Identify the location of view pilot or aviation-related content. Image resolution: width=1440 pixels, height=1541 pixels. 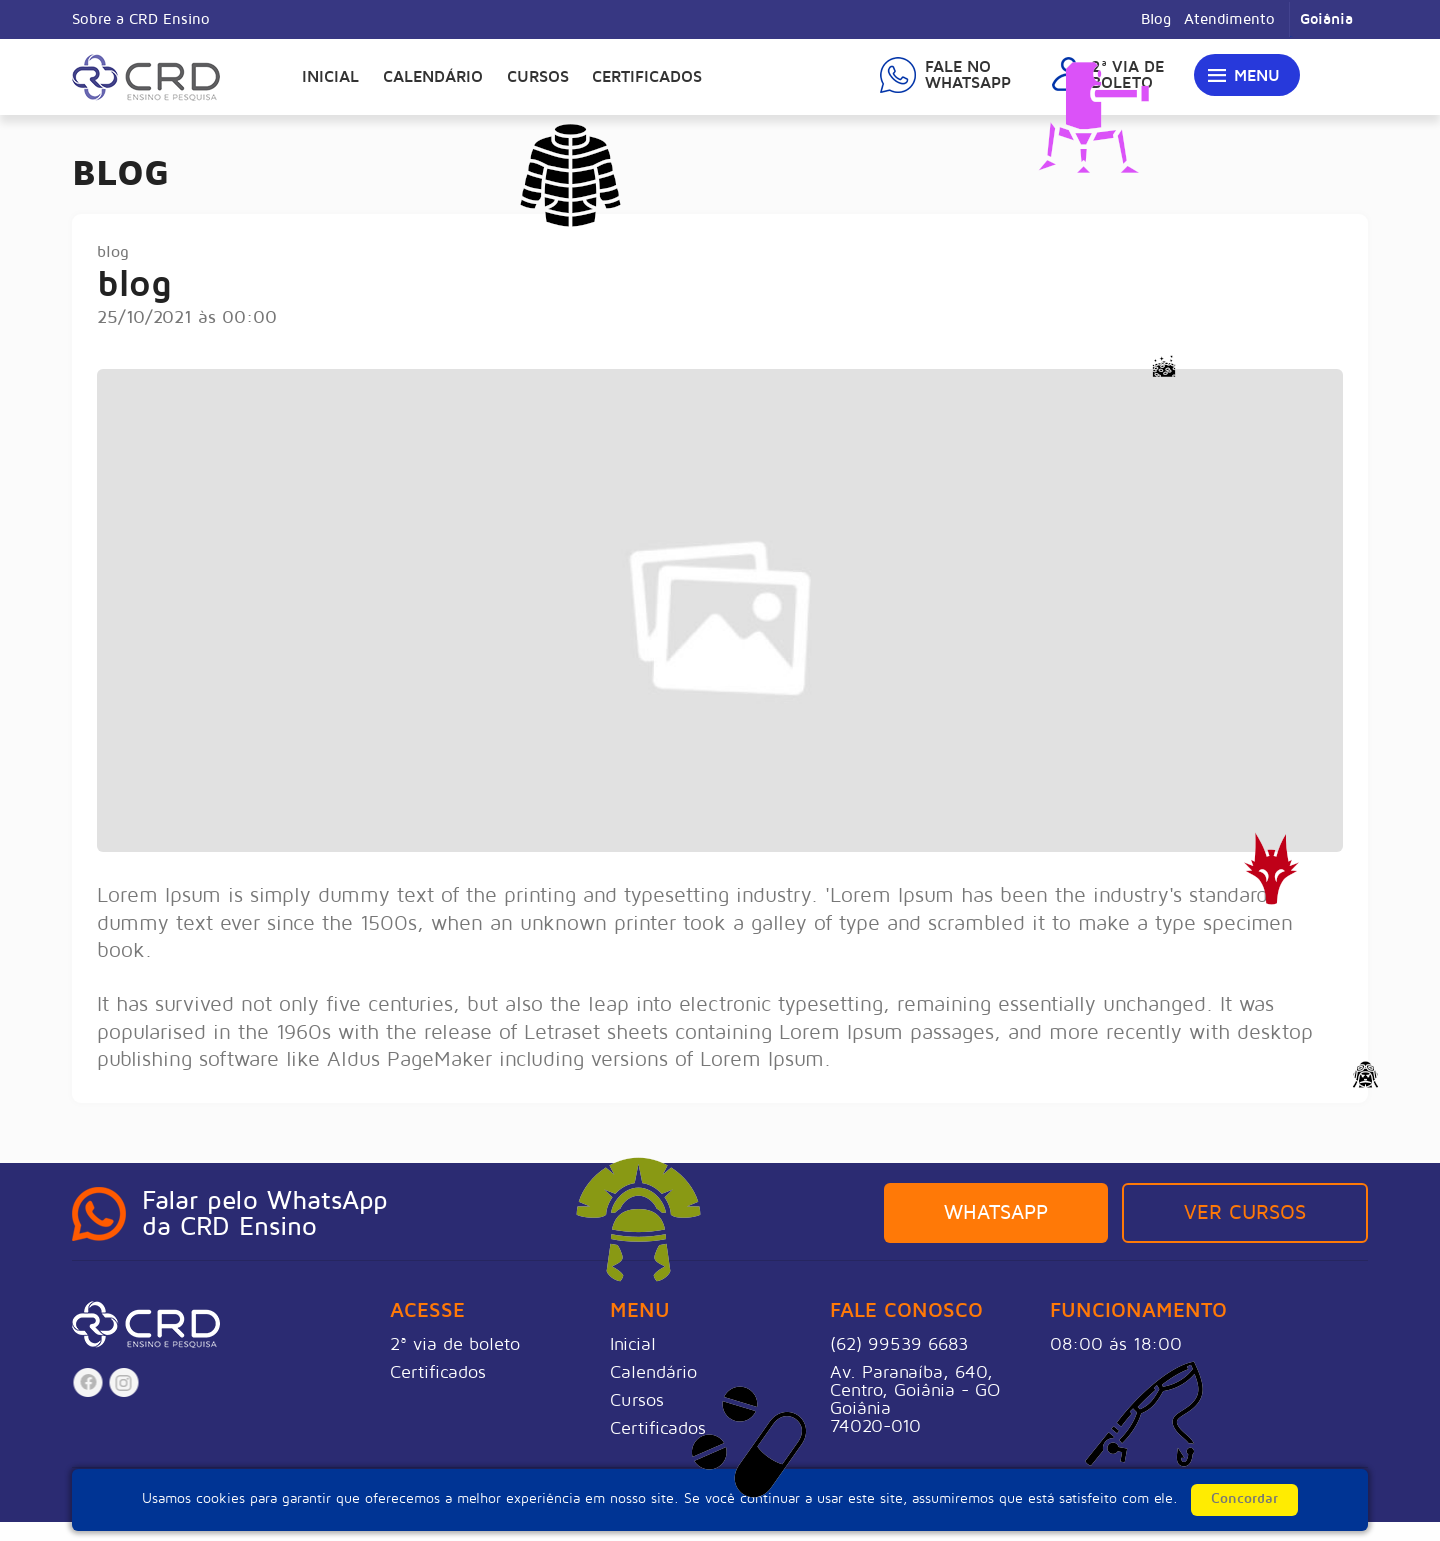
(1365, 1074).